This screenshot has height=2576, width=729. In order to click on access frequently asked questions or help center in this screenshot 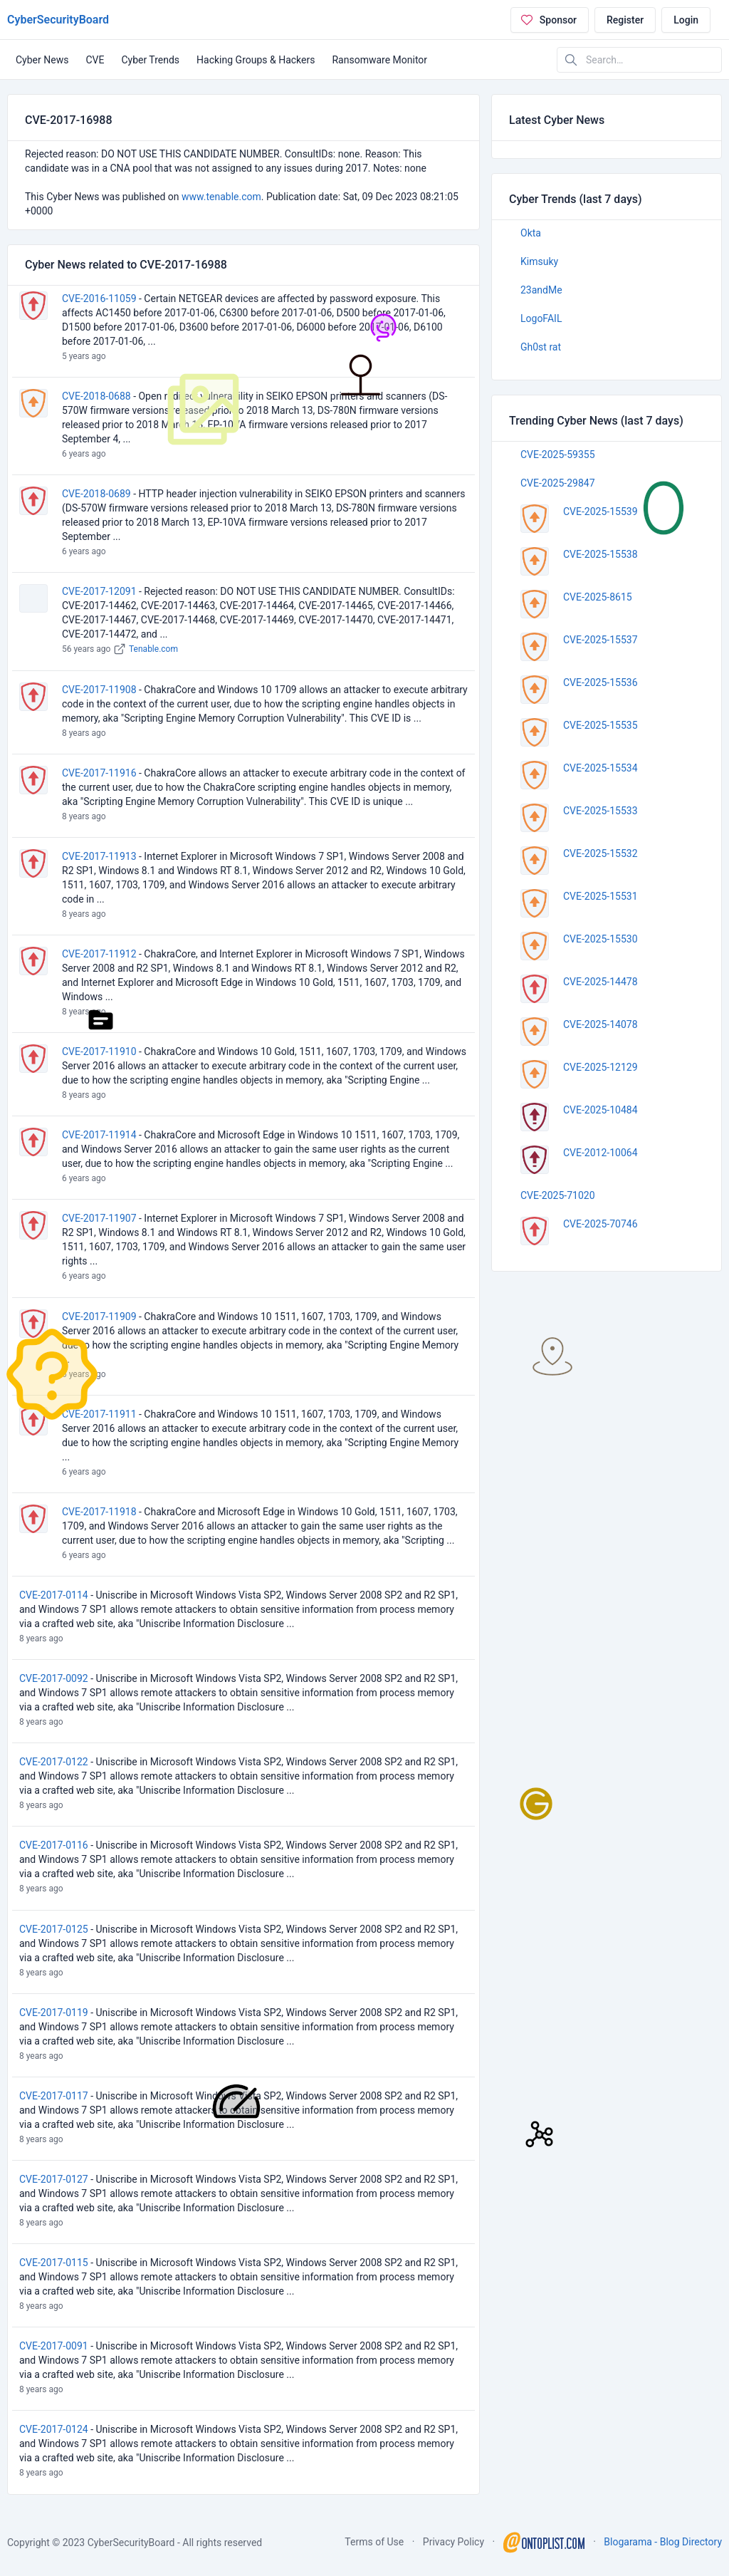, I will do `click(52, 1374)`.